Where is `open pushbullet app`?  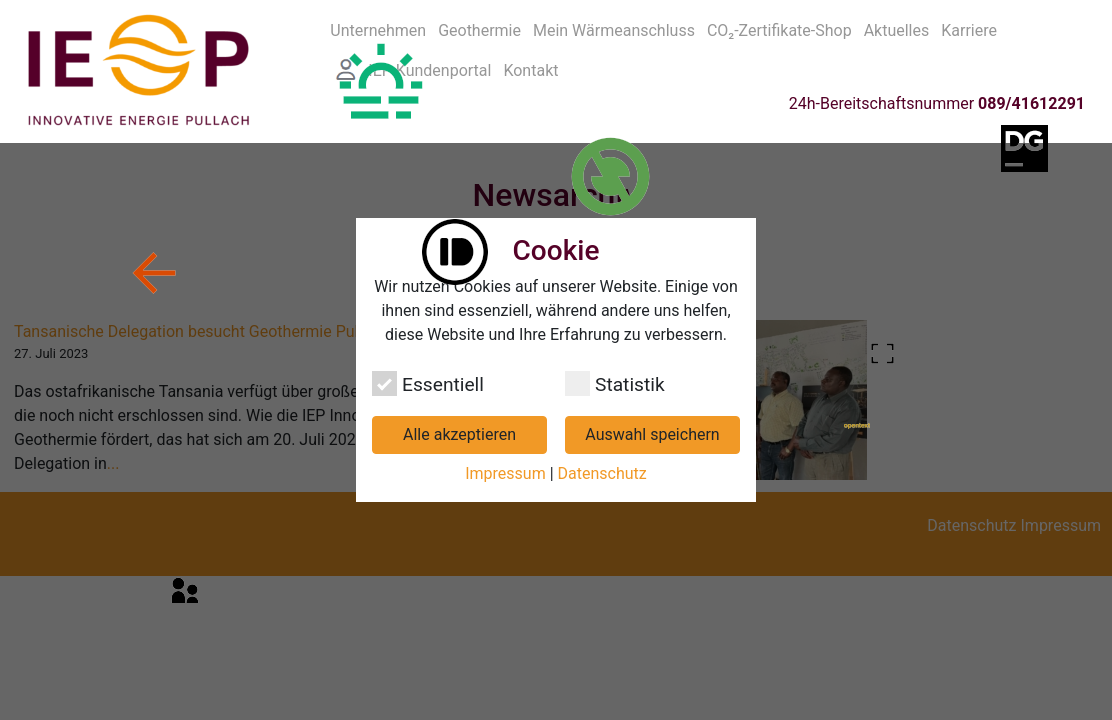 open pushbullet app is located at coordinates (455, 252).